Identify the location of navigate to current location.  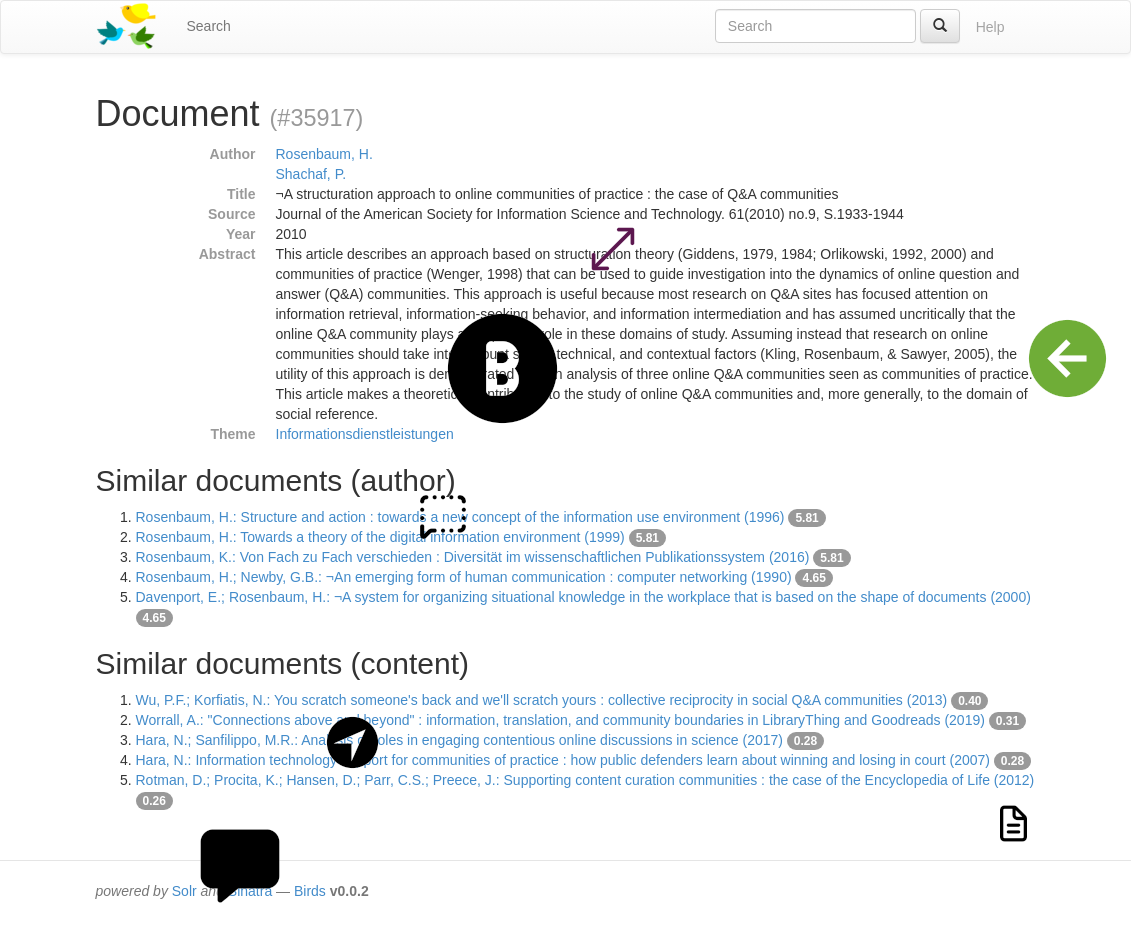
(352, 742).